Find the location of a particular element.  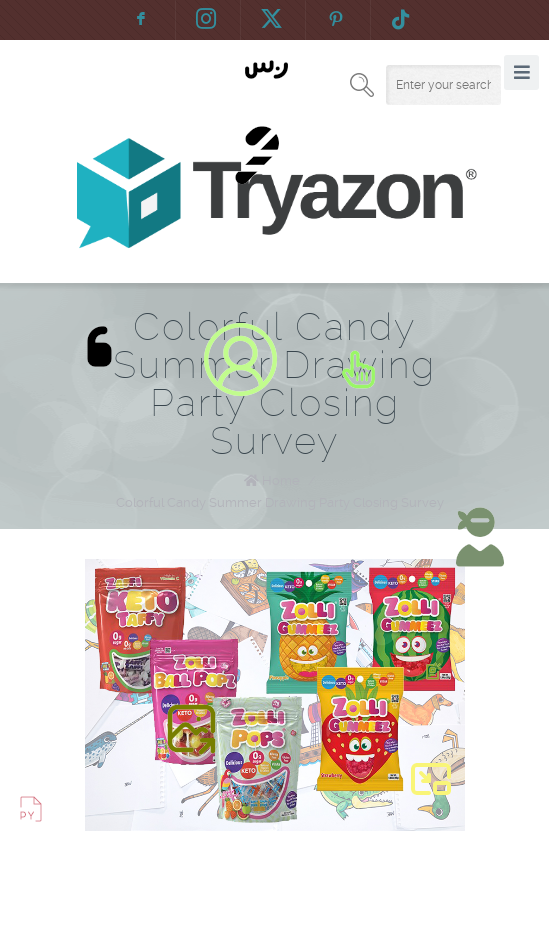

insert a left single quotation mark is located at coordinates (99, 346).